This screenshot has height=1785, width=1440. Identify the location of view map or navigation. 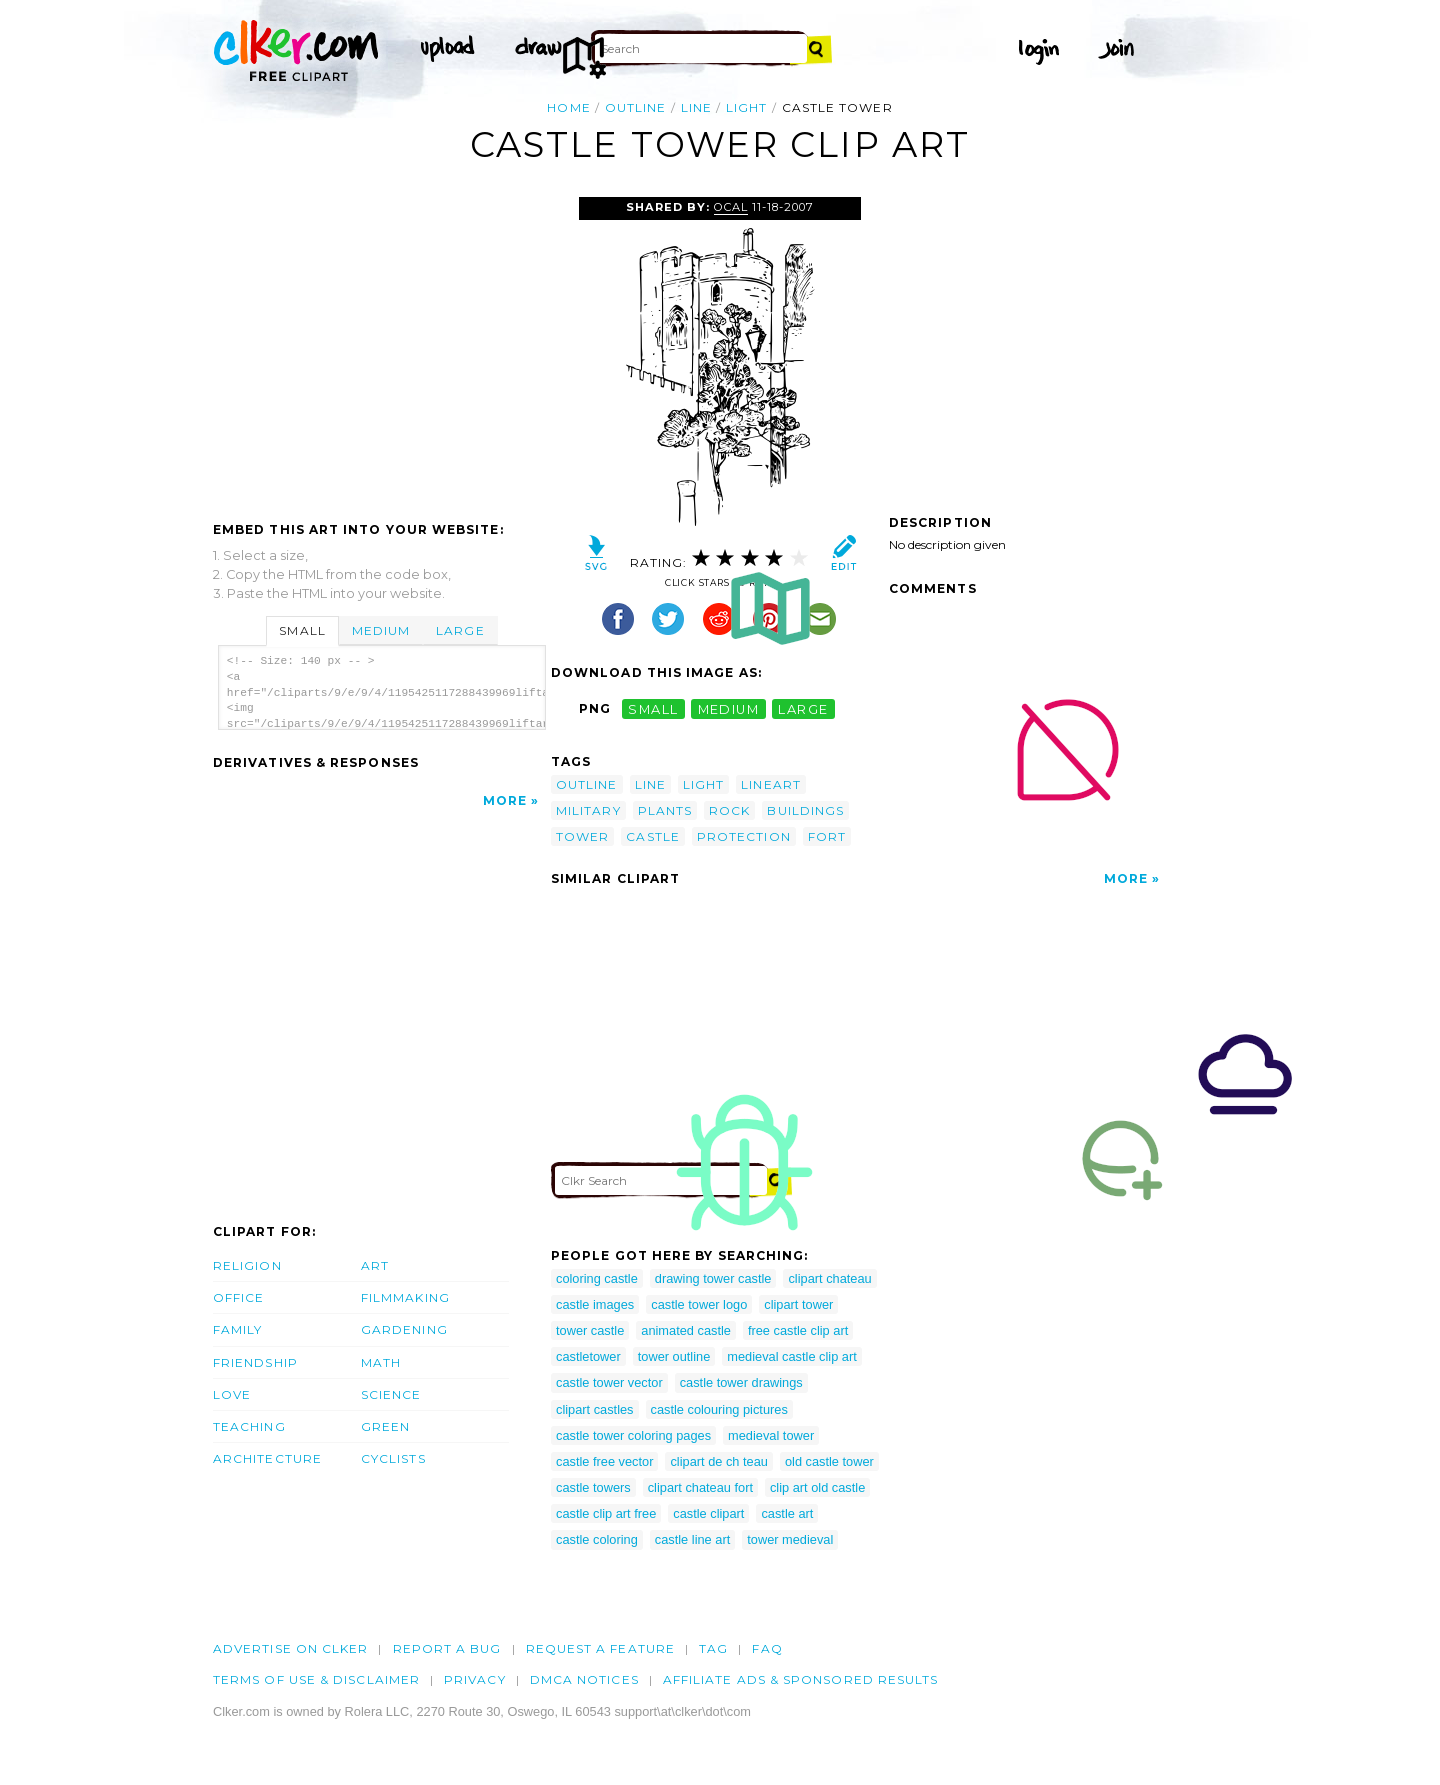
(770, 608).